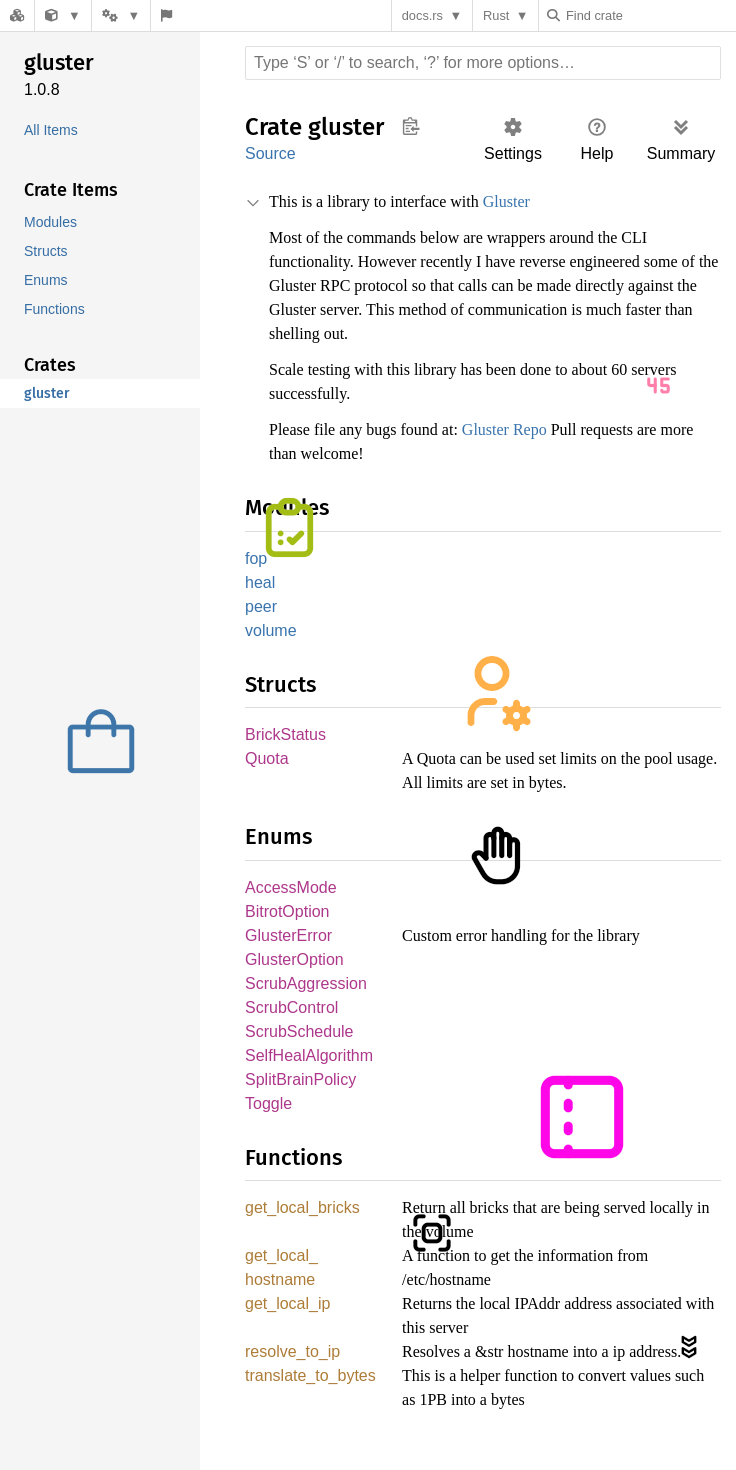  What do you see at coordinates (496, 855) in the screenshot?
I see `stop or halt an action` at bounding box center [496, 855].